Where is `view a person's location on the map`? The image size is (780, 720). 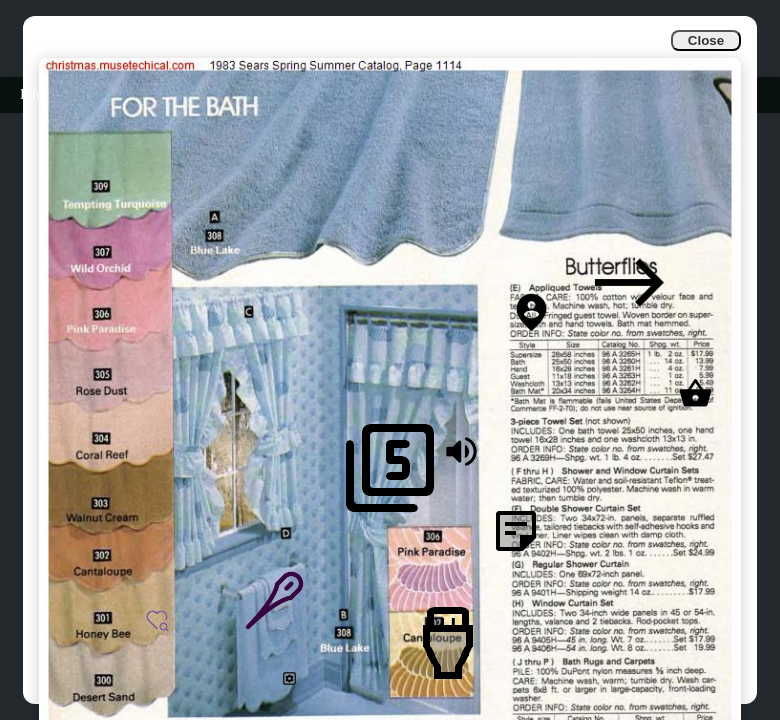 view a person's location on the map is located at coordinates (531, 312).